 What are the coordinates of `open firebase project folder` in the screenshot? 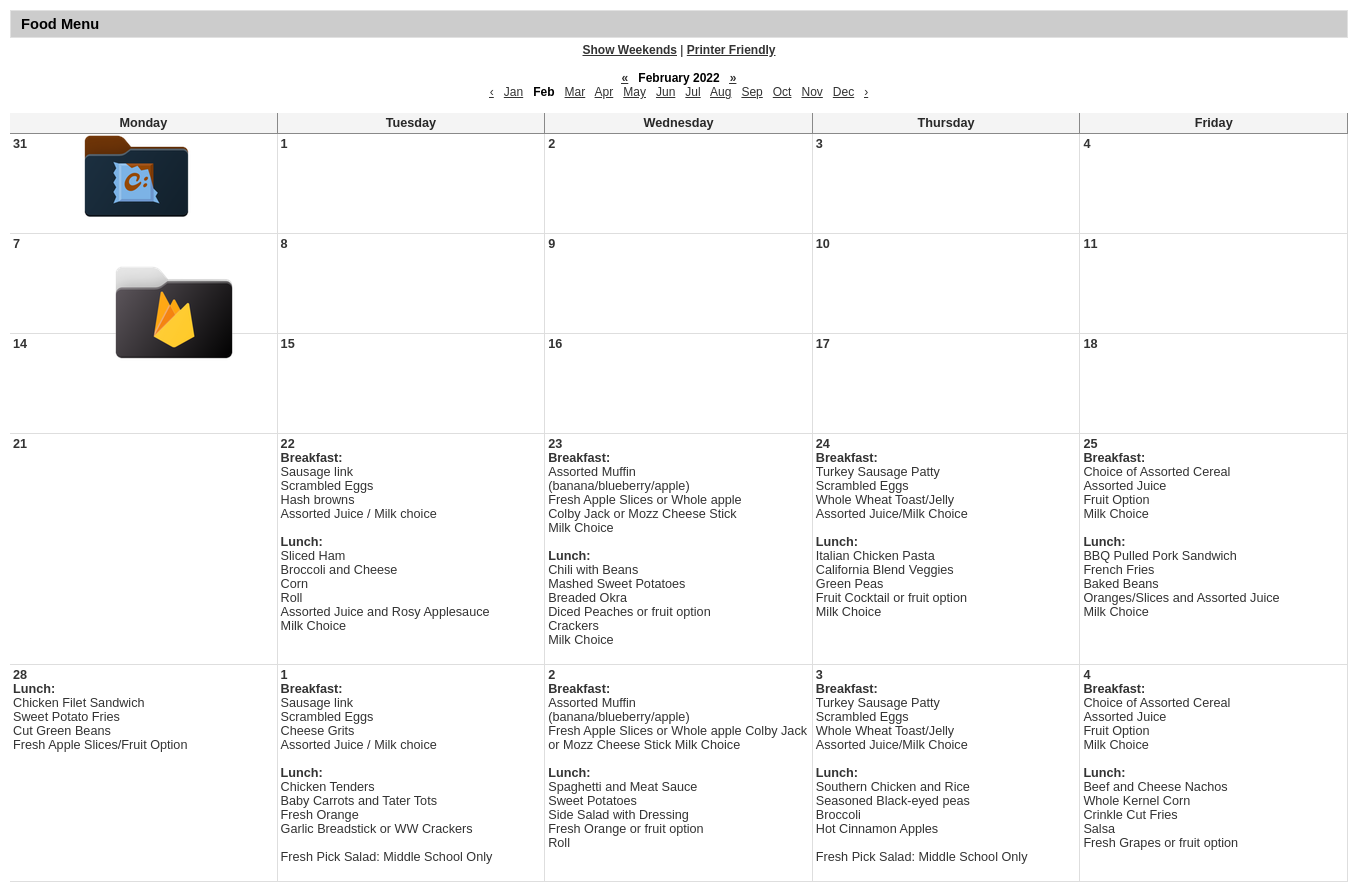 It's located at (173, 315).